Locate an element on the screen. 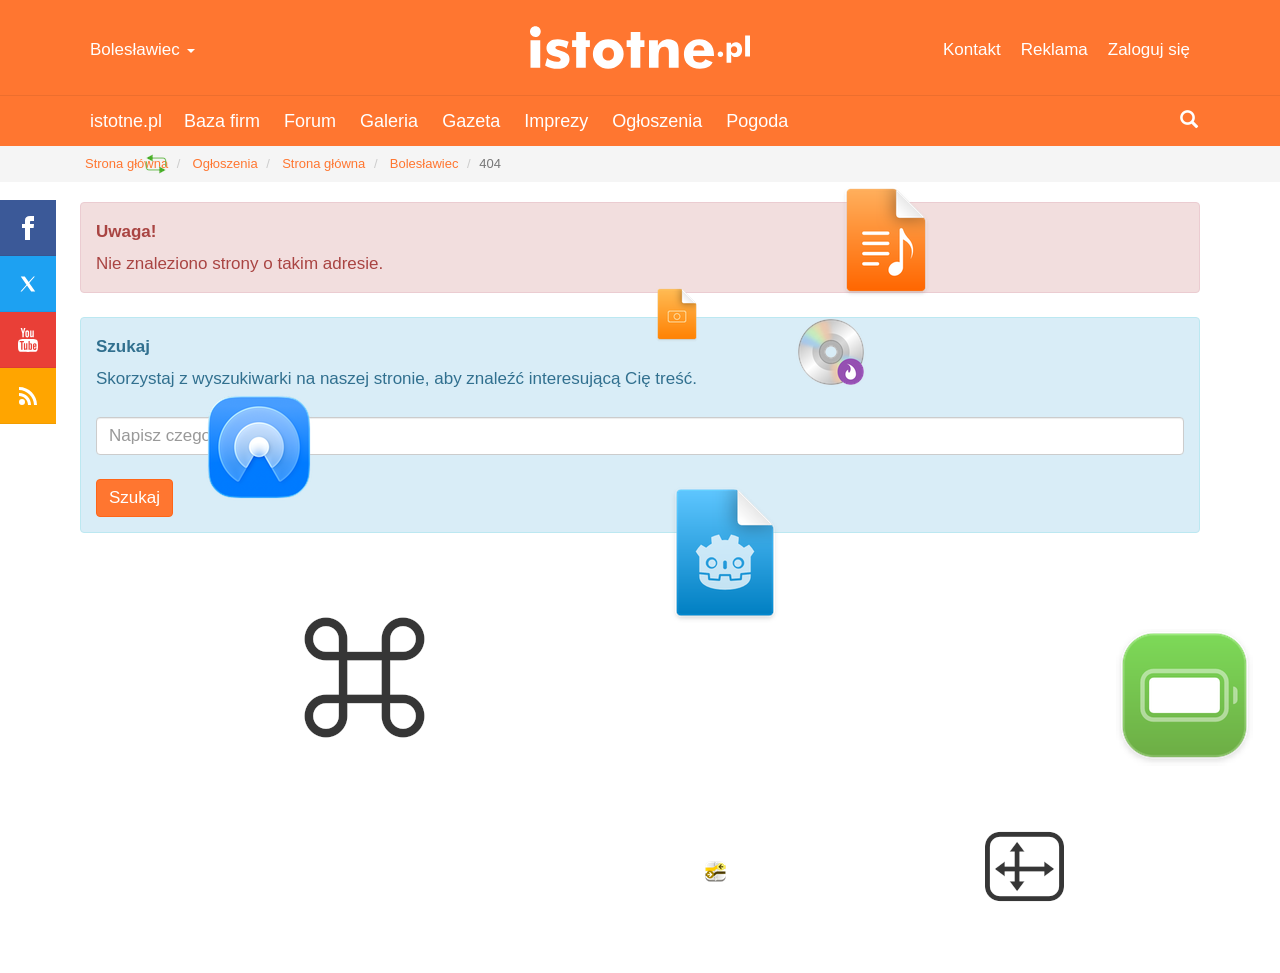 The image size is (1280, 973). burn data to a dvd disc is located at coordinates (831, 352).